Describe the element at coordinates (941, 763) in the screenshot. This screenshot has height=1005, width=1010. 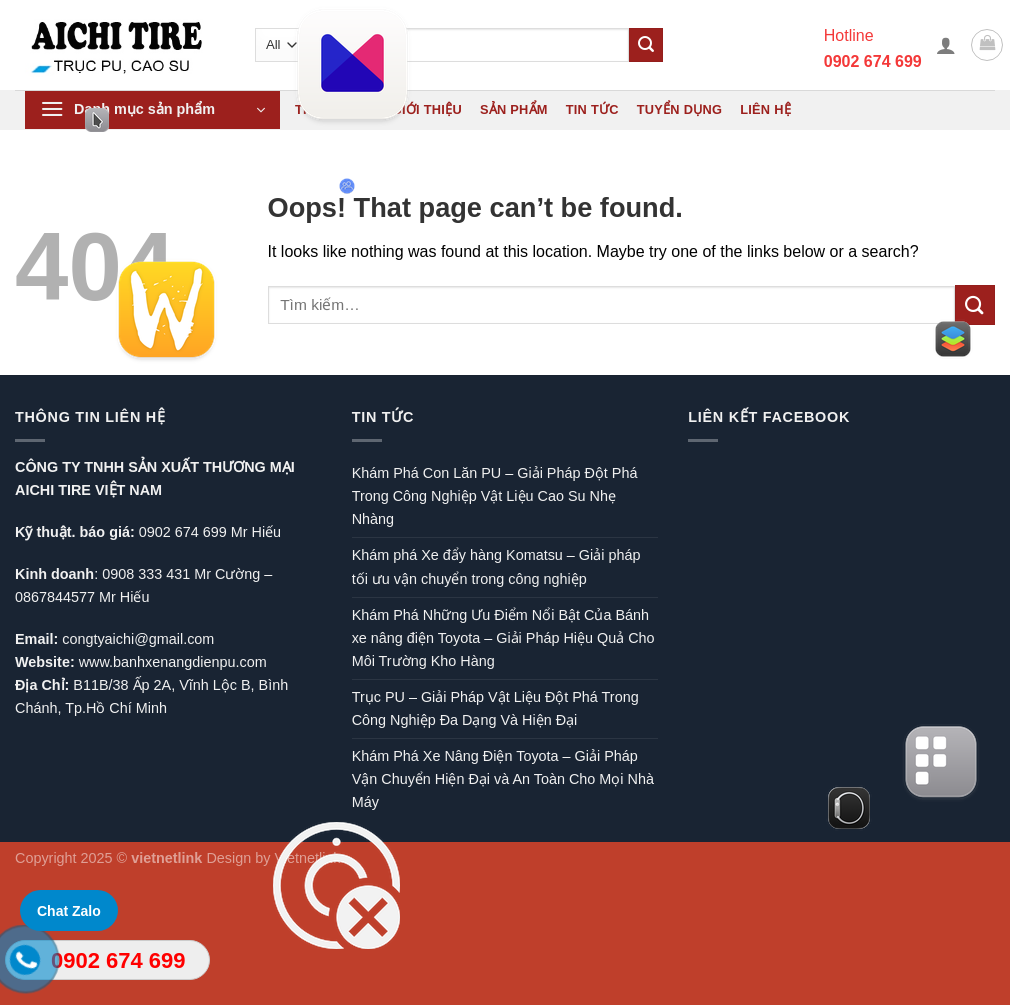
I see `open xfdashboard application overview` at that location.